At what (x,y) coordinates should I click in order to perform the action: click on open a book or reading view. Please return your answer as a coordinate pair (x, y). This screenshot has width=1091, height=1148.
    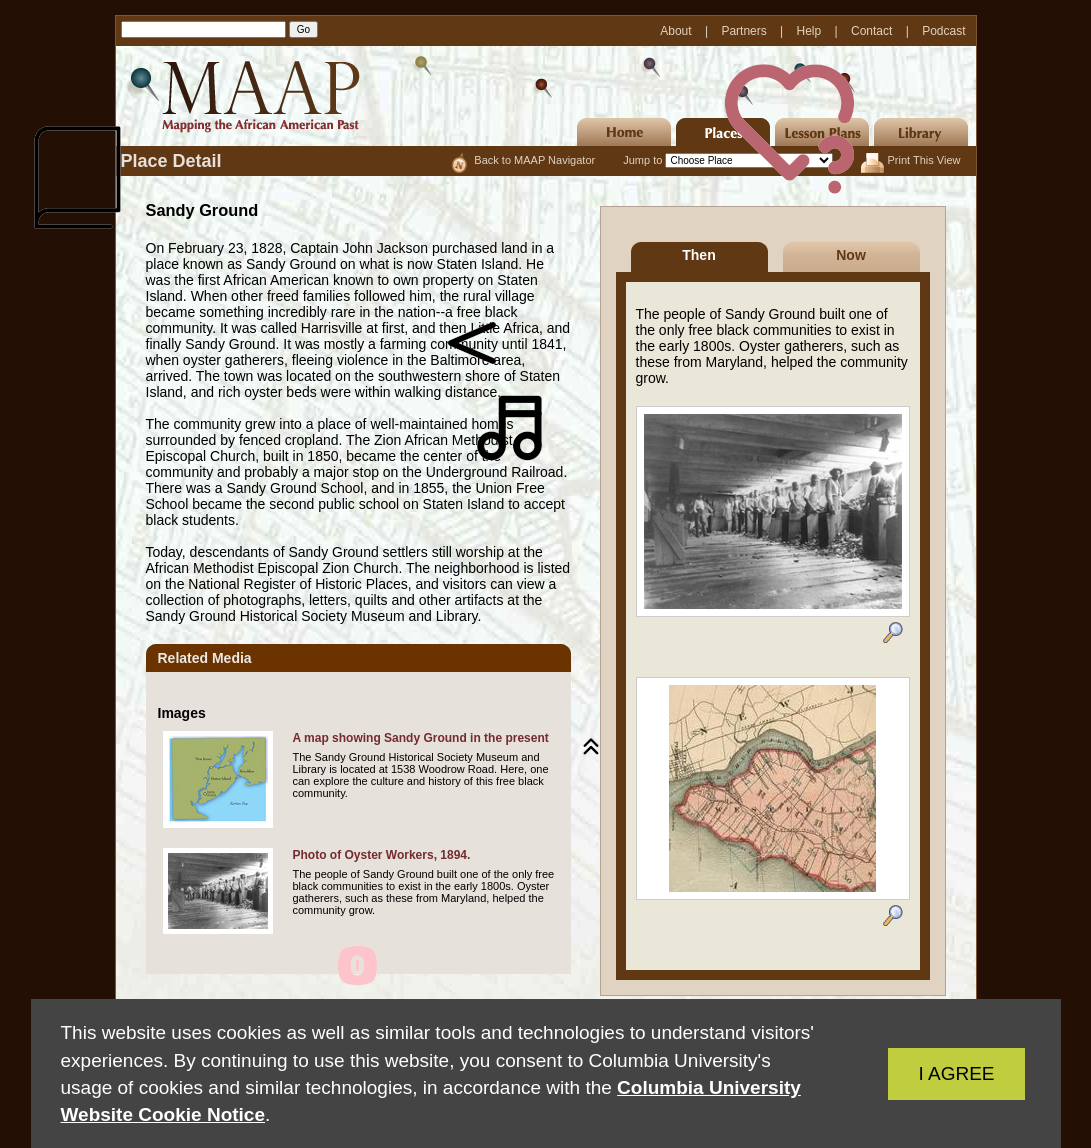
    Looking at the image, I should click on (77, 177).